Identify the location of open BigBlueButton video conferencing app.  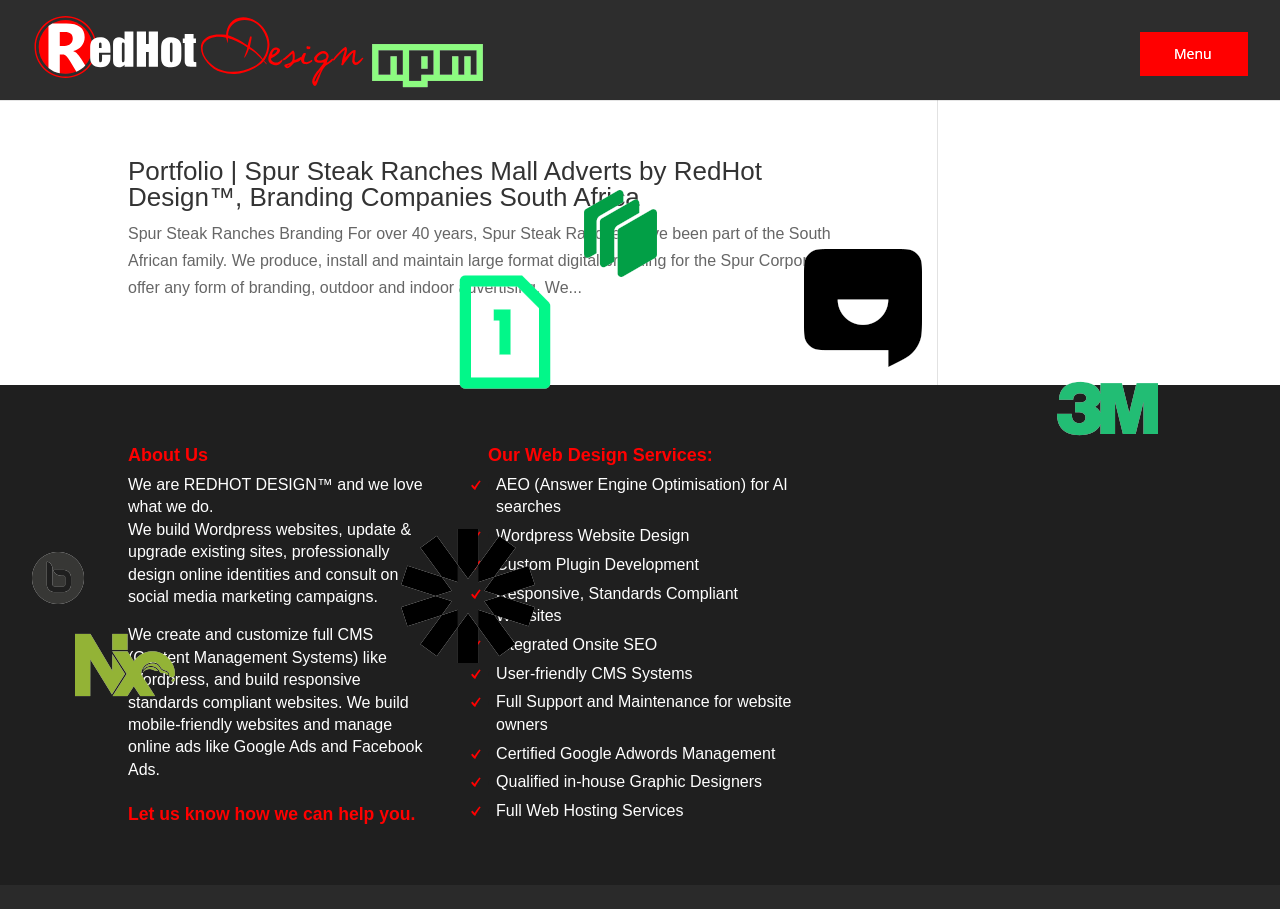
(58, 578).